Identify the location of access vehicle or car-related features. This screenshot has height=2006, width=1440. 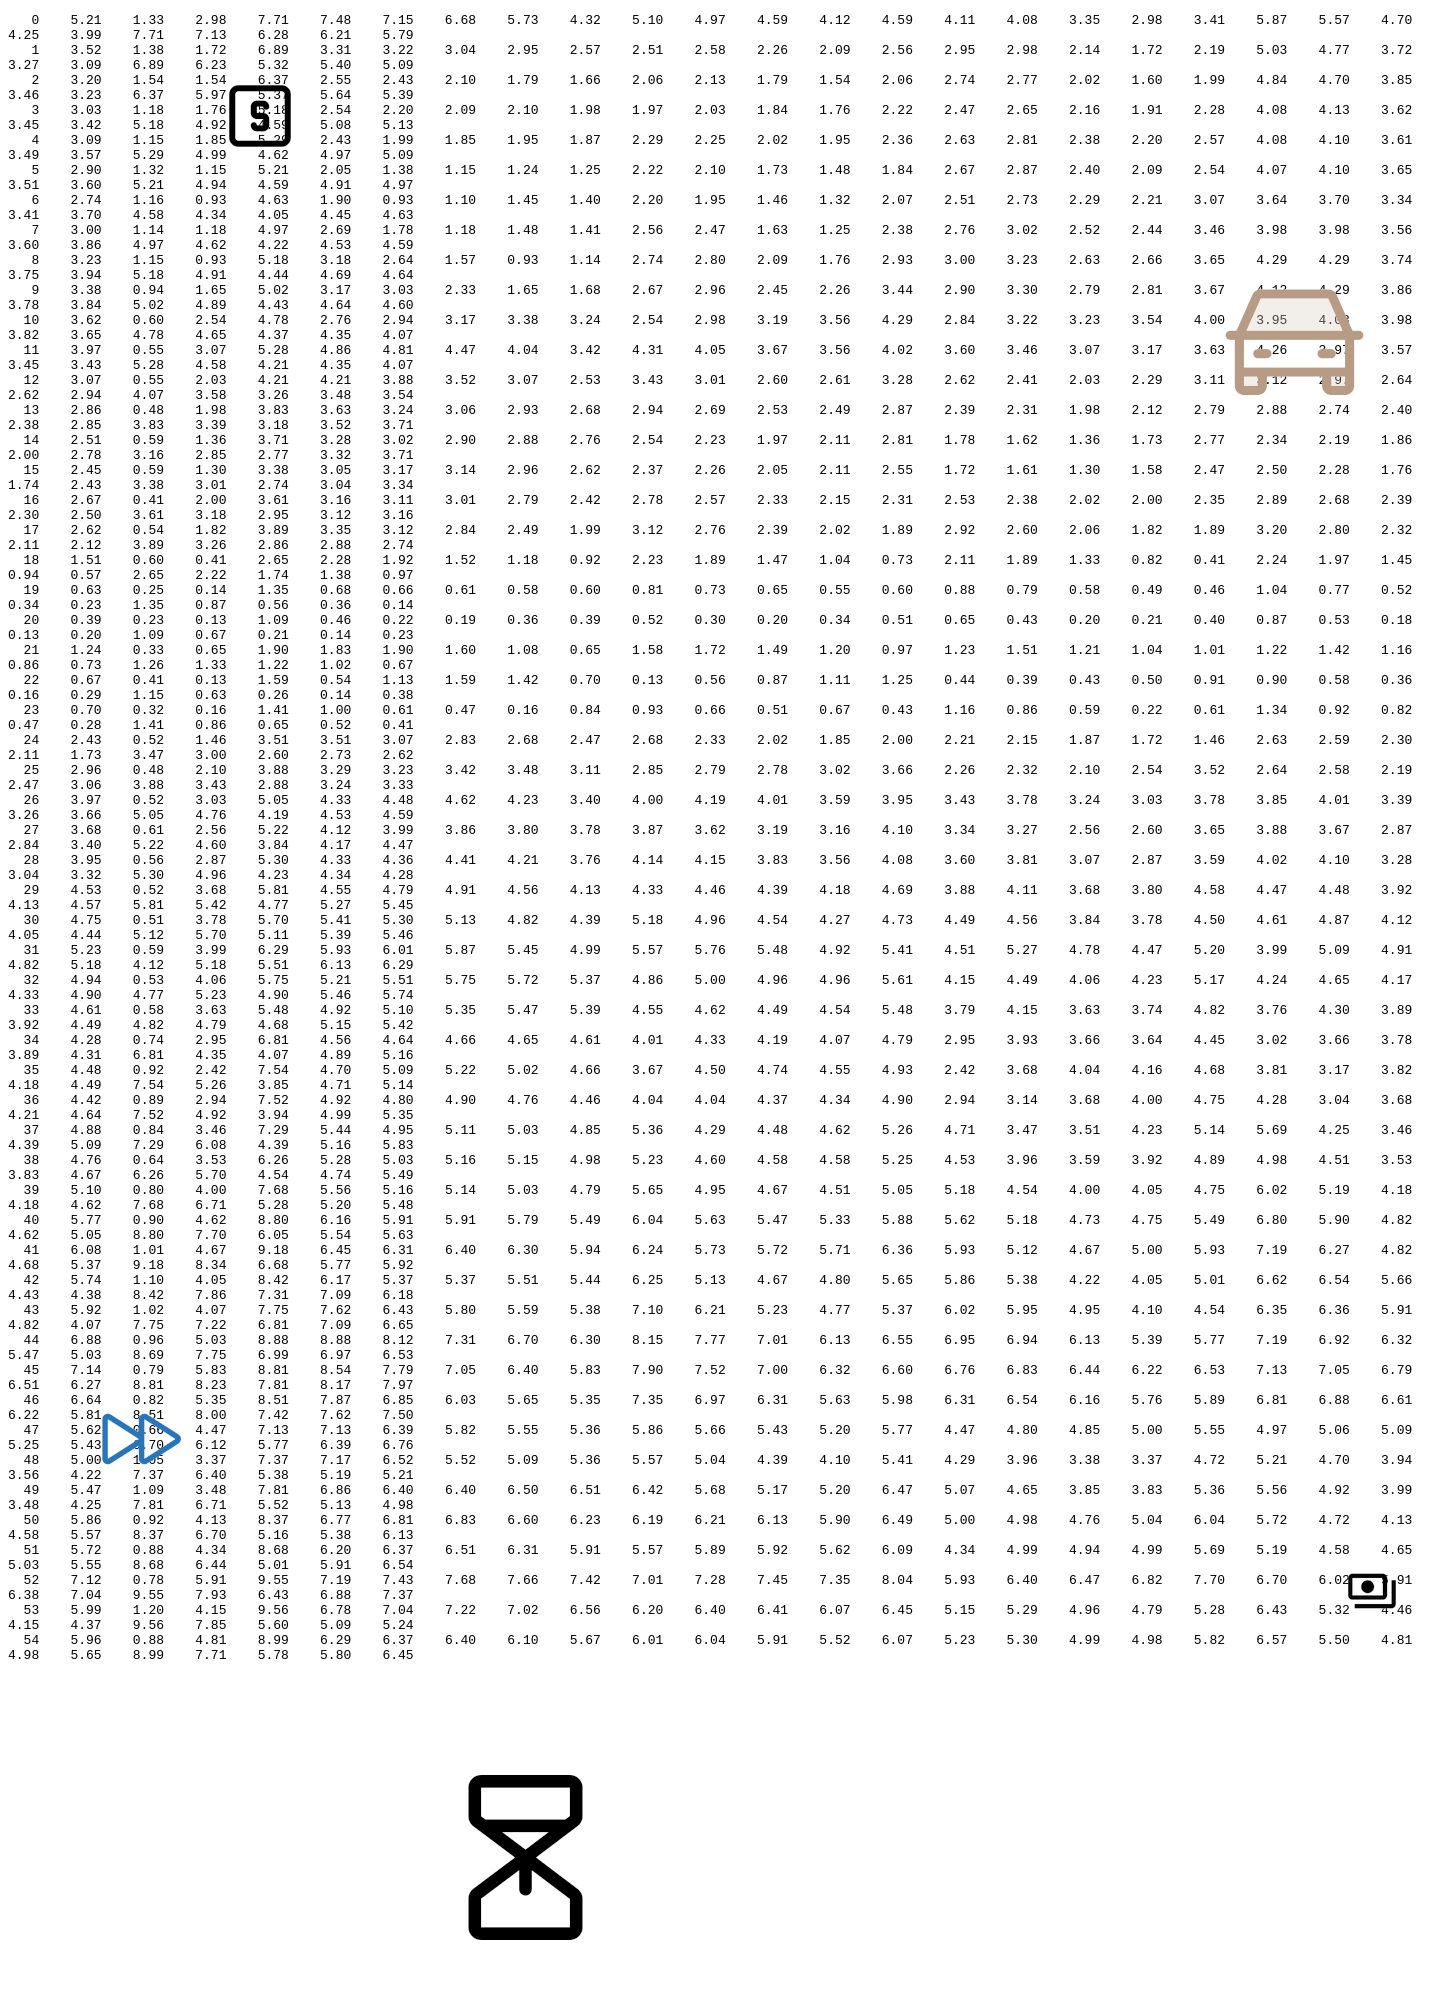
(1294, 344).